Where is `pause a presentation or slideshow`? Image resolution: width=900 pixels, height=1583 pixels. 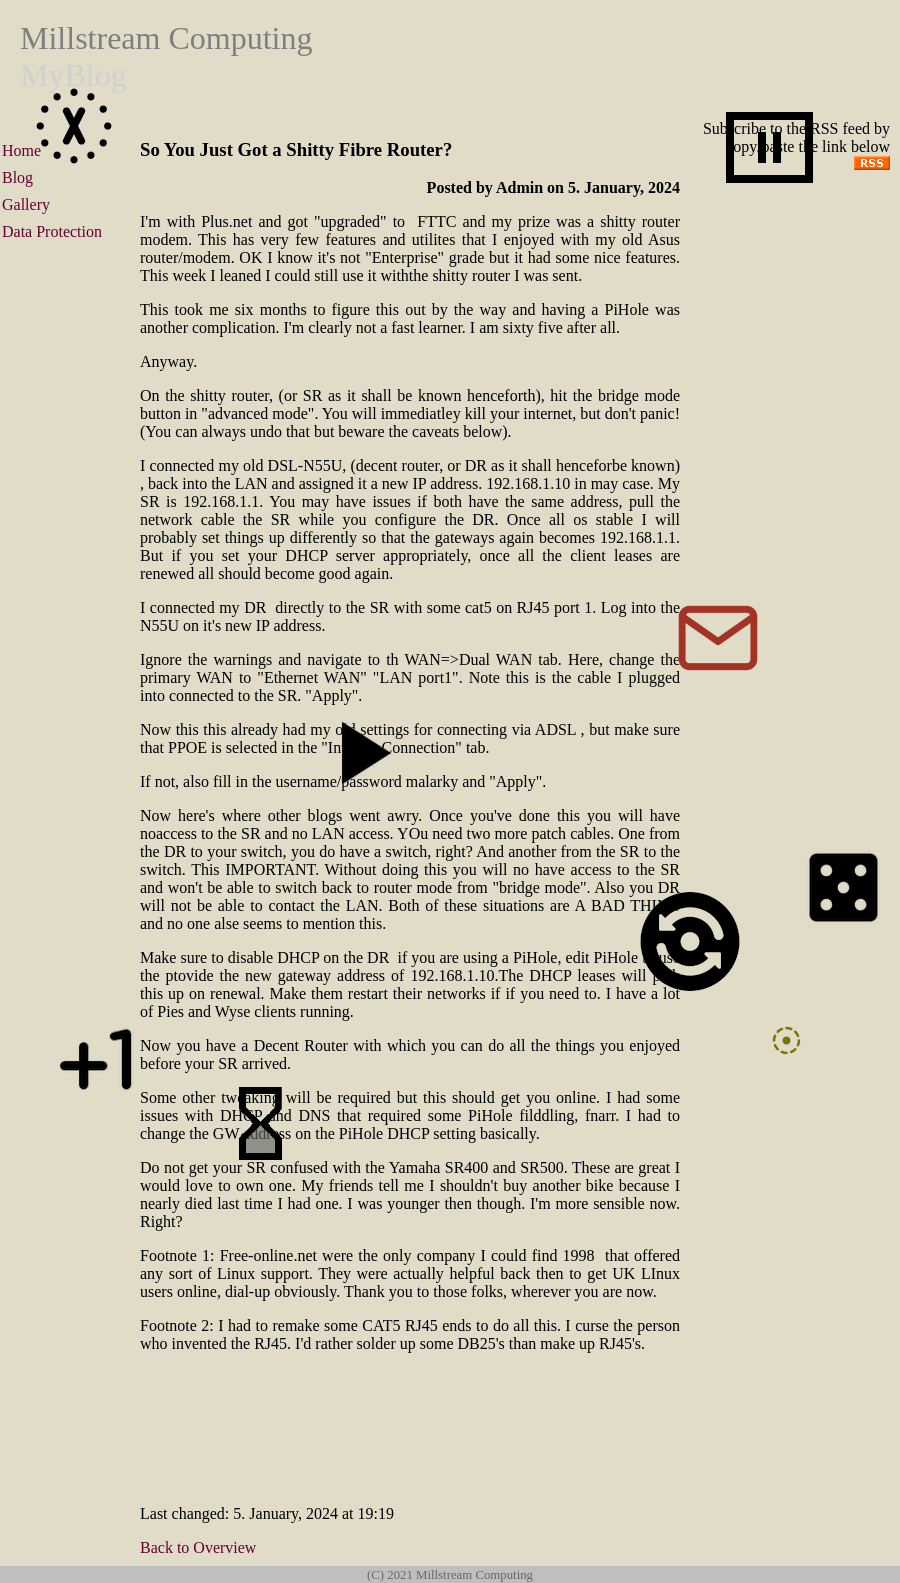 pause a presentation or slideshow is located at coordinates (769, 147).